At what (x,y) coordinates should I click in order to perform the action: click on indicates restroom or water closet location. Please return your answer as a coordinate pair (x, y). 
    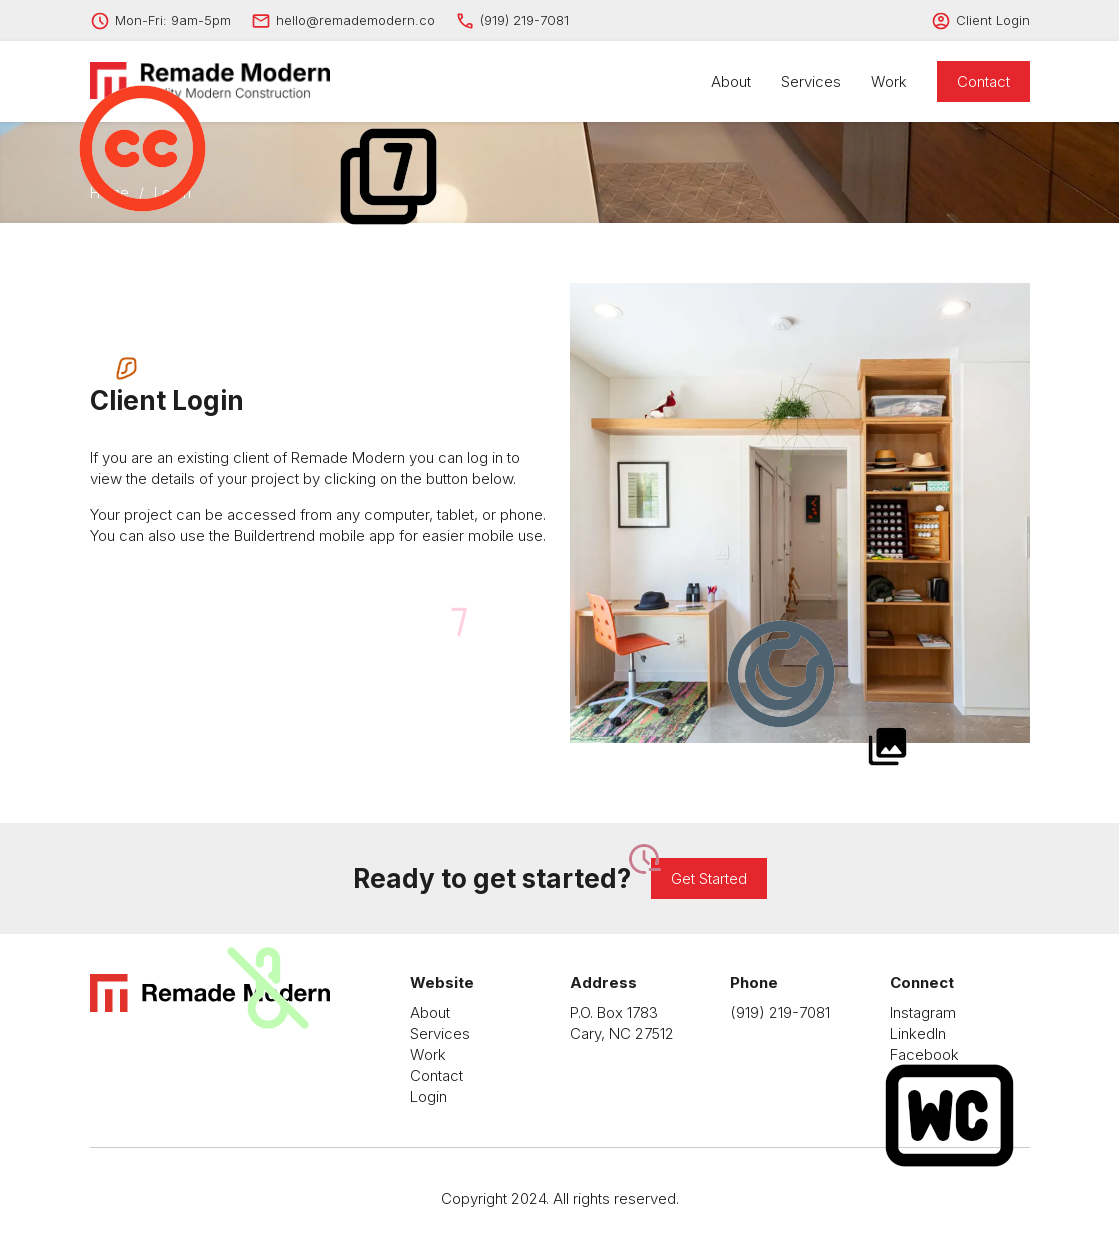
    Looking at the image, I should click on (949, 1115).